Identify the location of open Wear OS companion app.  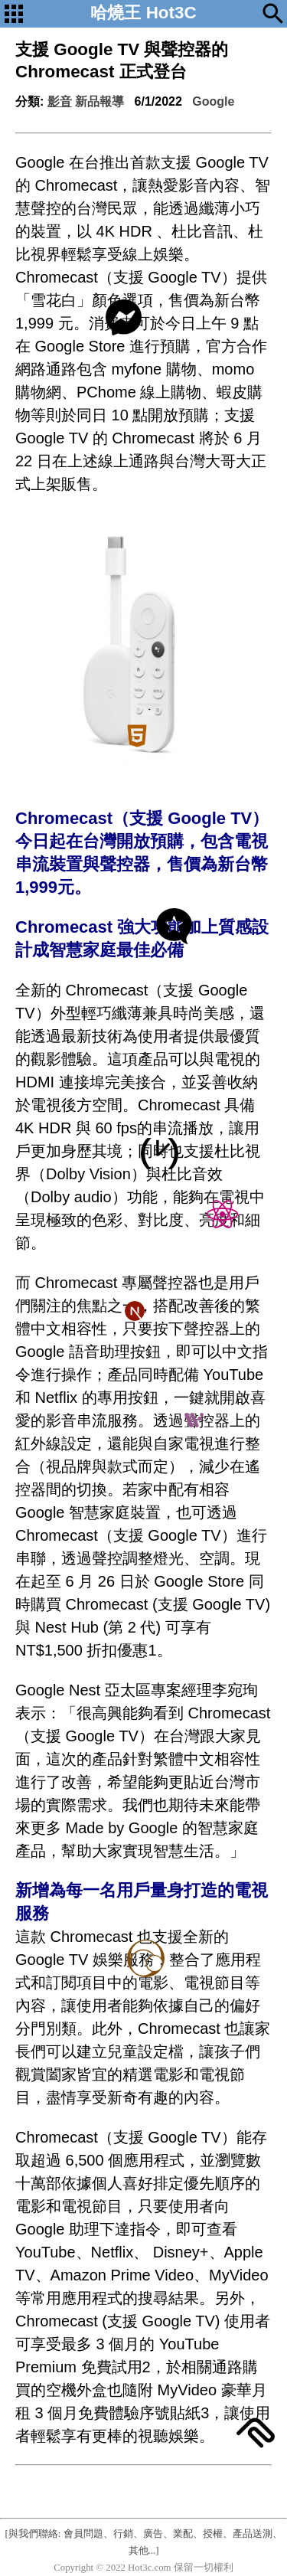
(194, 1420).